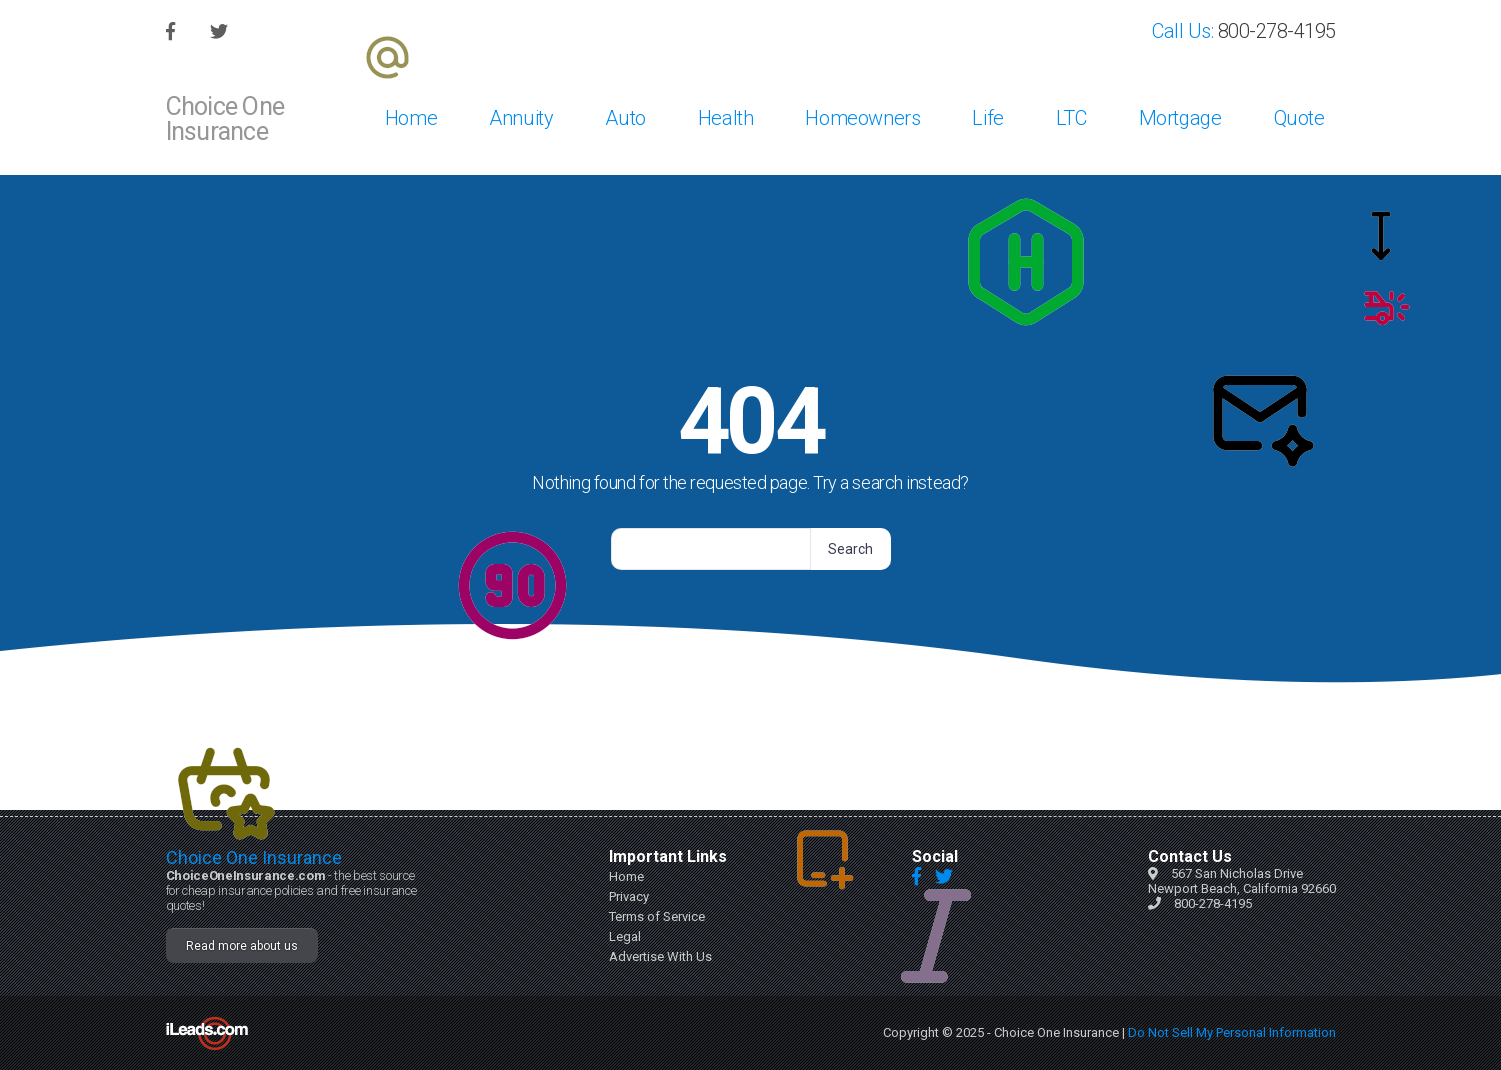 The width and height of the screenshot is (1501, 1070). What do you see at coordinates (387, 57) in the screenshot?
I see `mention or tag a user` at bounding box center [387, 57].